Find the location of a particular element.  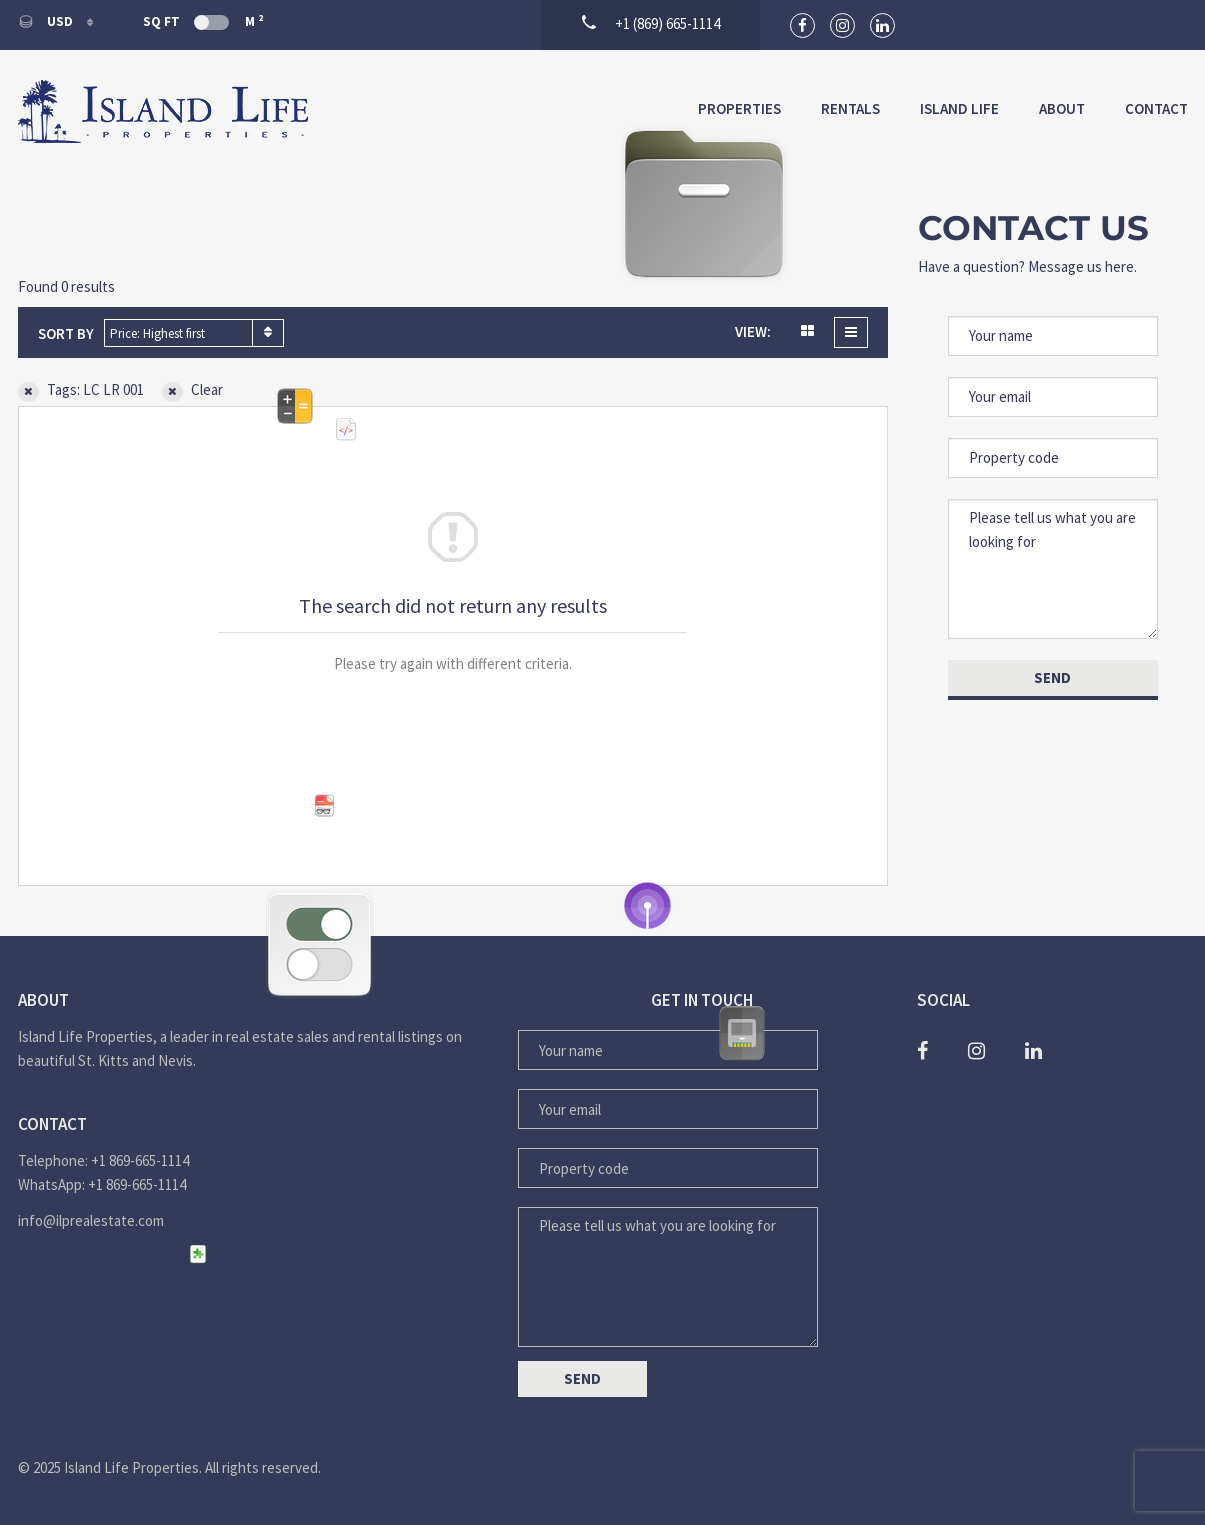

an extension or plugin file type is located at coordinates (198, 1254).